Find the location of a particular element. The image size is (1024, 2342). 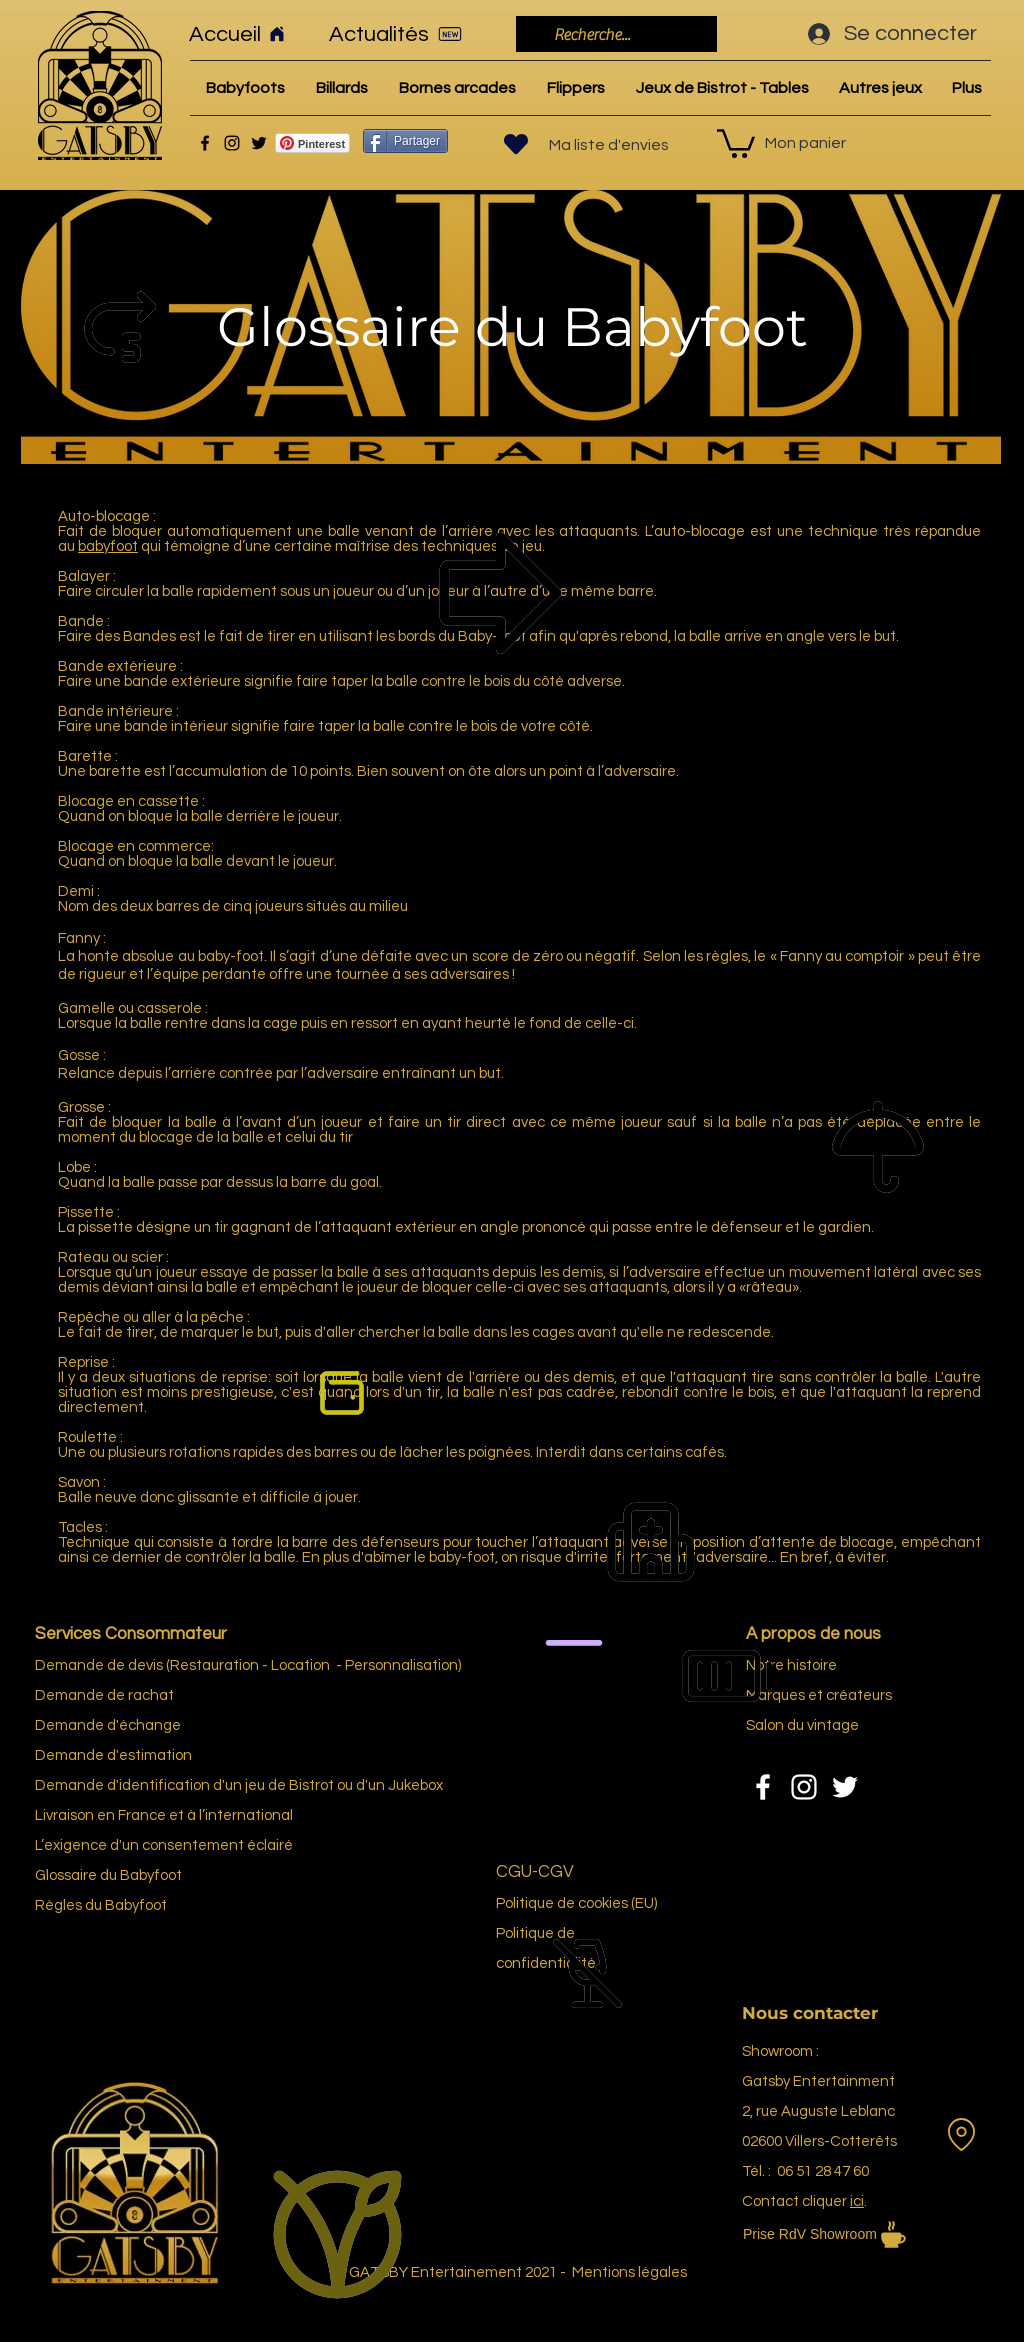

navigate to the next item or step is located at coordinates (496, 593).